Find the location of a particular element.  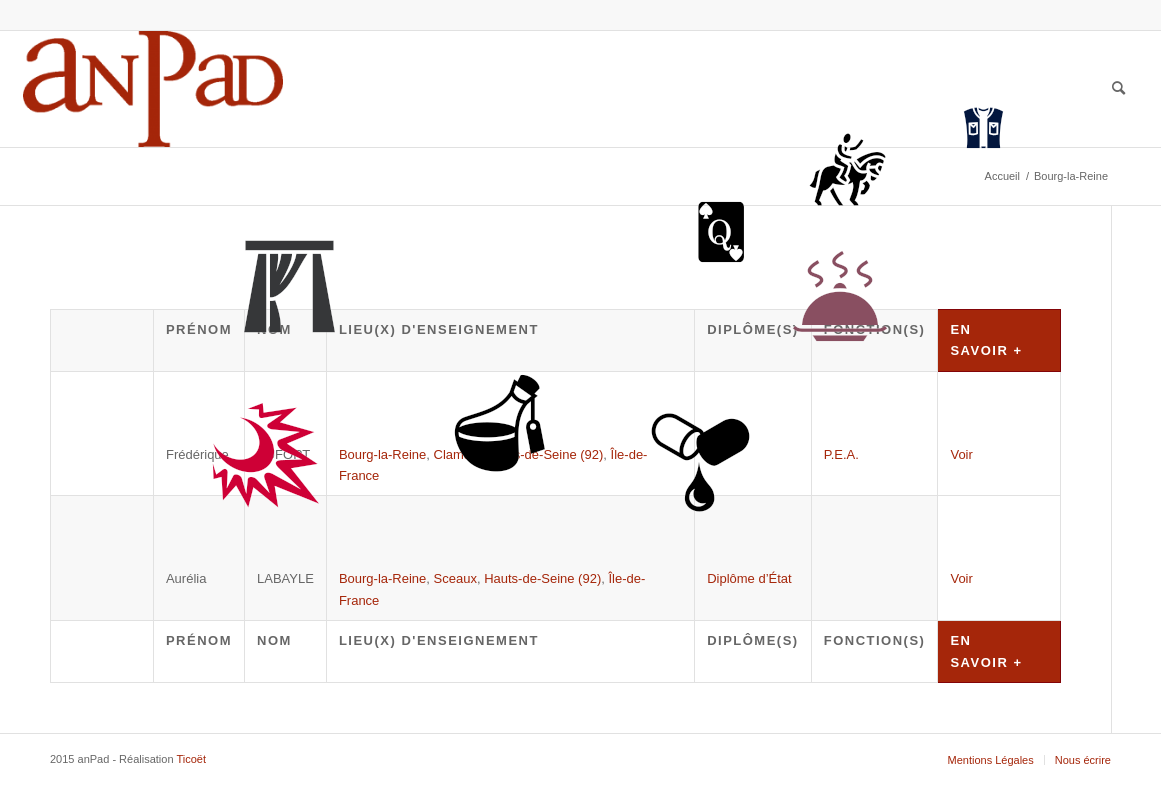

queen of spades playing card is located at coordinates (721, 232).